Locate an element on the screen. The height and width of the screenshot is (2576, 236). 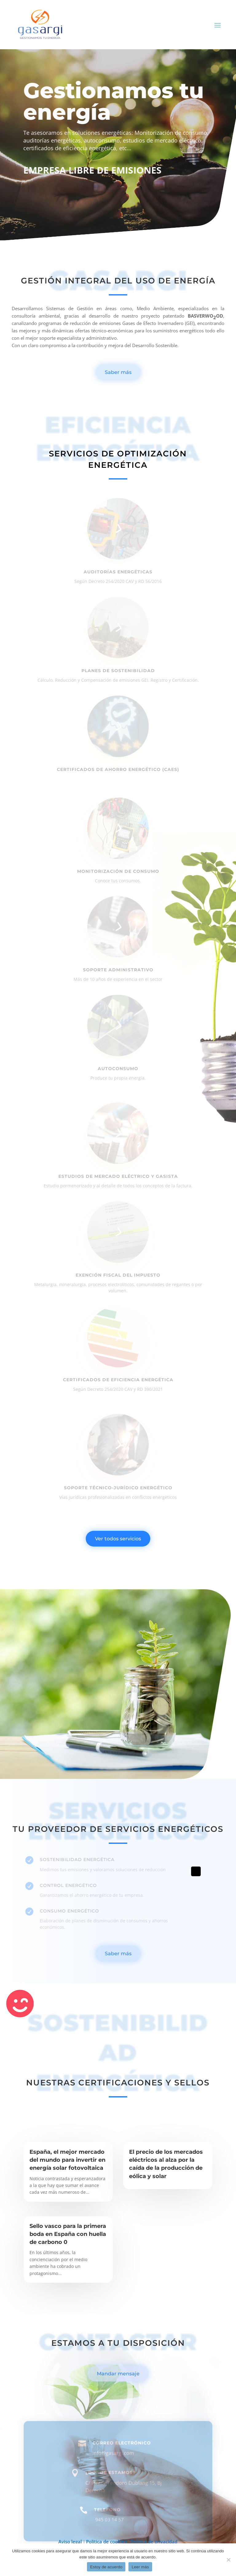
insert a winking emoji or emoticon is located at coordinates (20, 2004).